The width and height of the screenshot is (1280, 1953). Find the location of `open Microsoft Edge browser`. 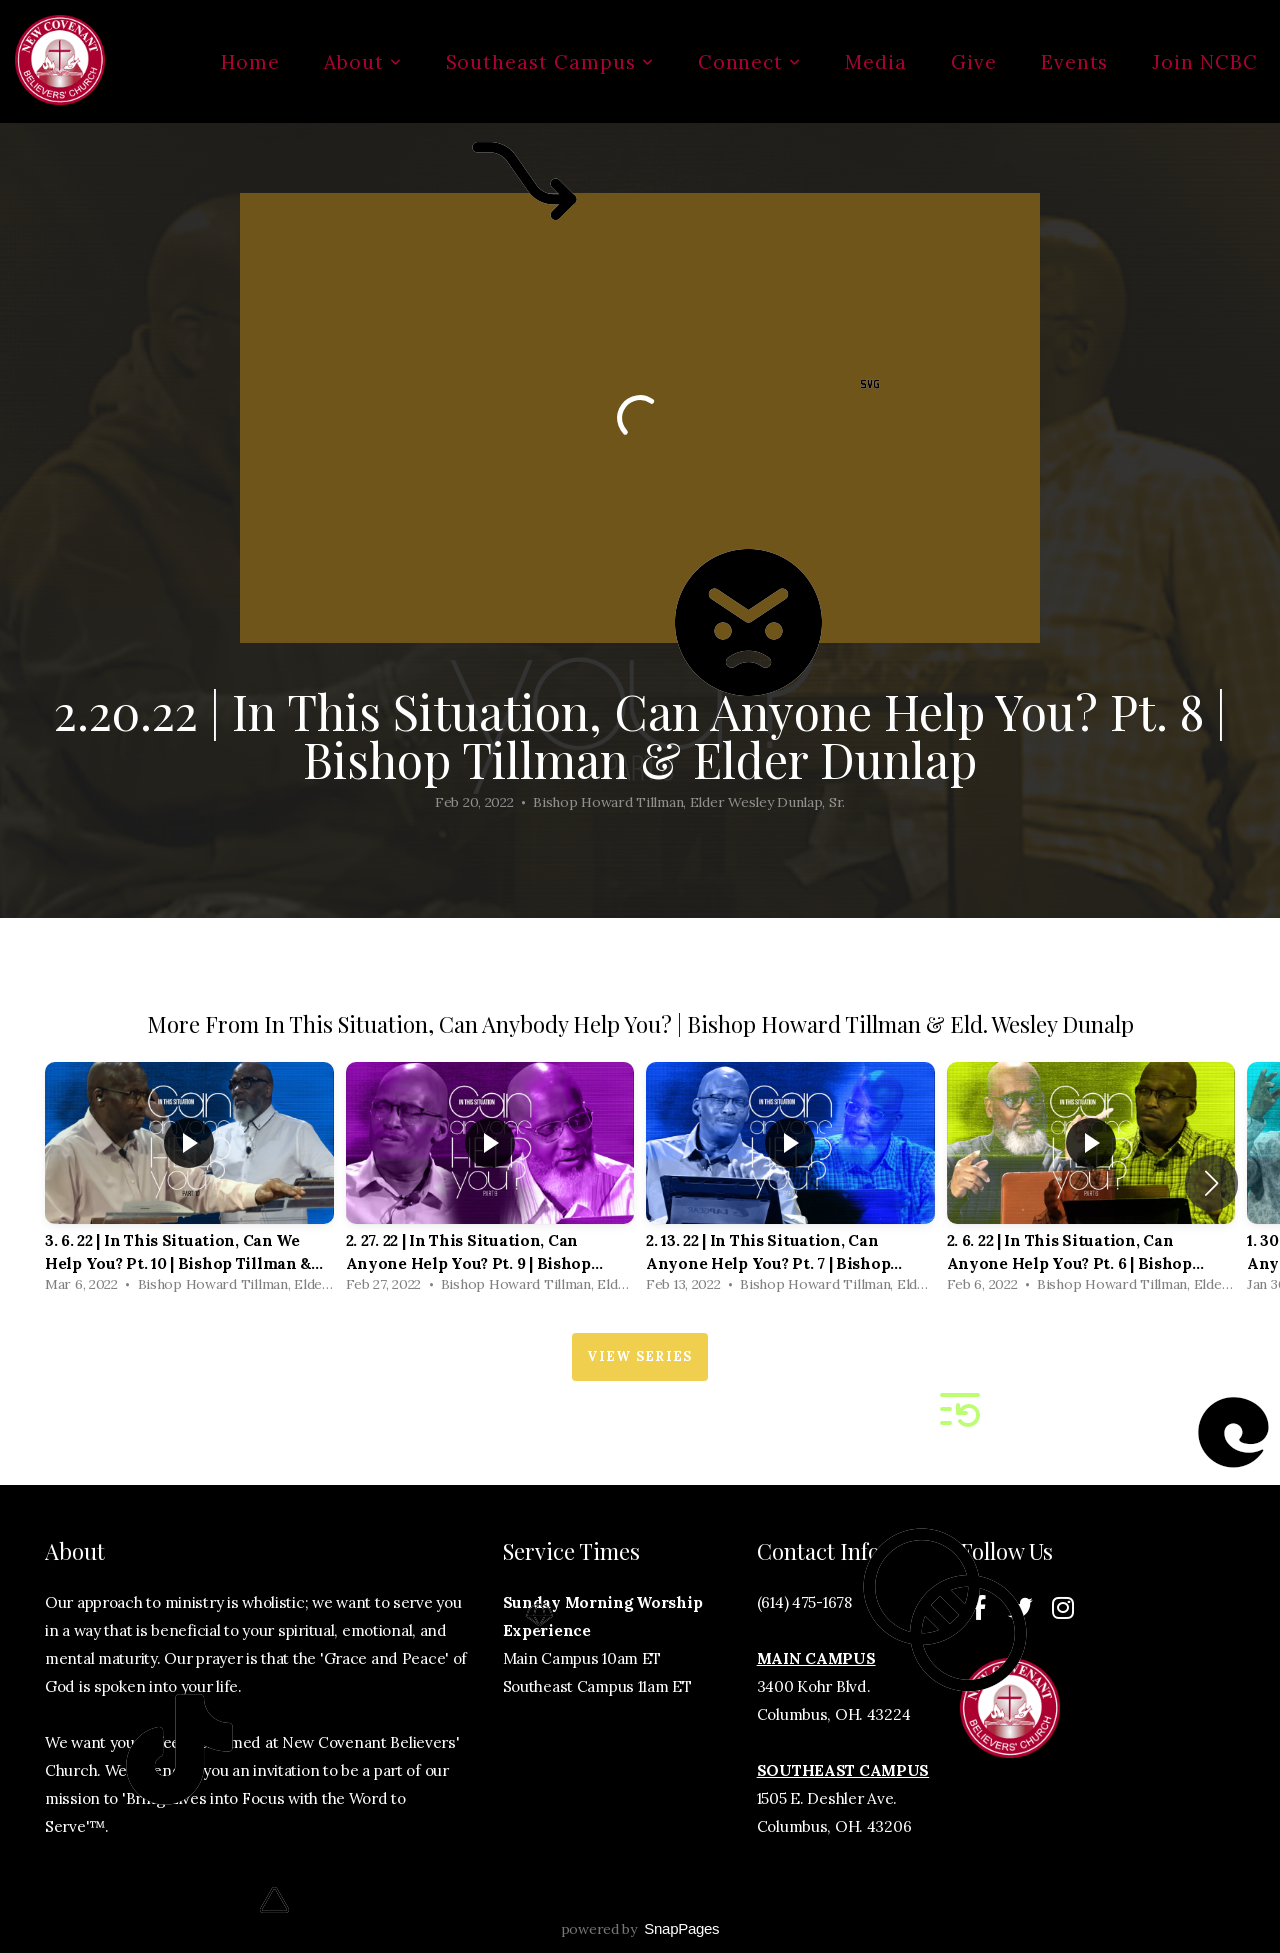

open Microsoft Edge browser is located at coordinates (1233, 1432).